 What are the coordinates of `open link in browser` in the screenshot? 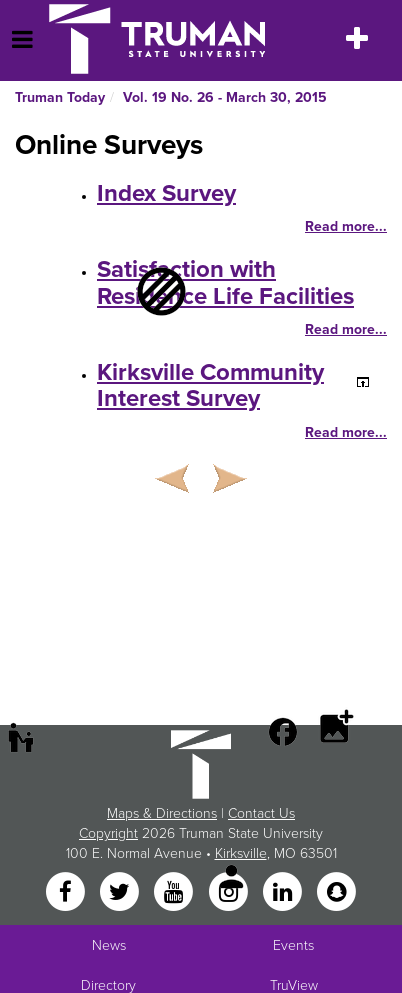 It's located at (363, 382).